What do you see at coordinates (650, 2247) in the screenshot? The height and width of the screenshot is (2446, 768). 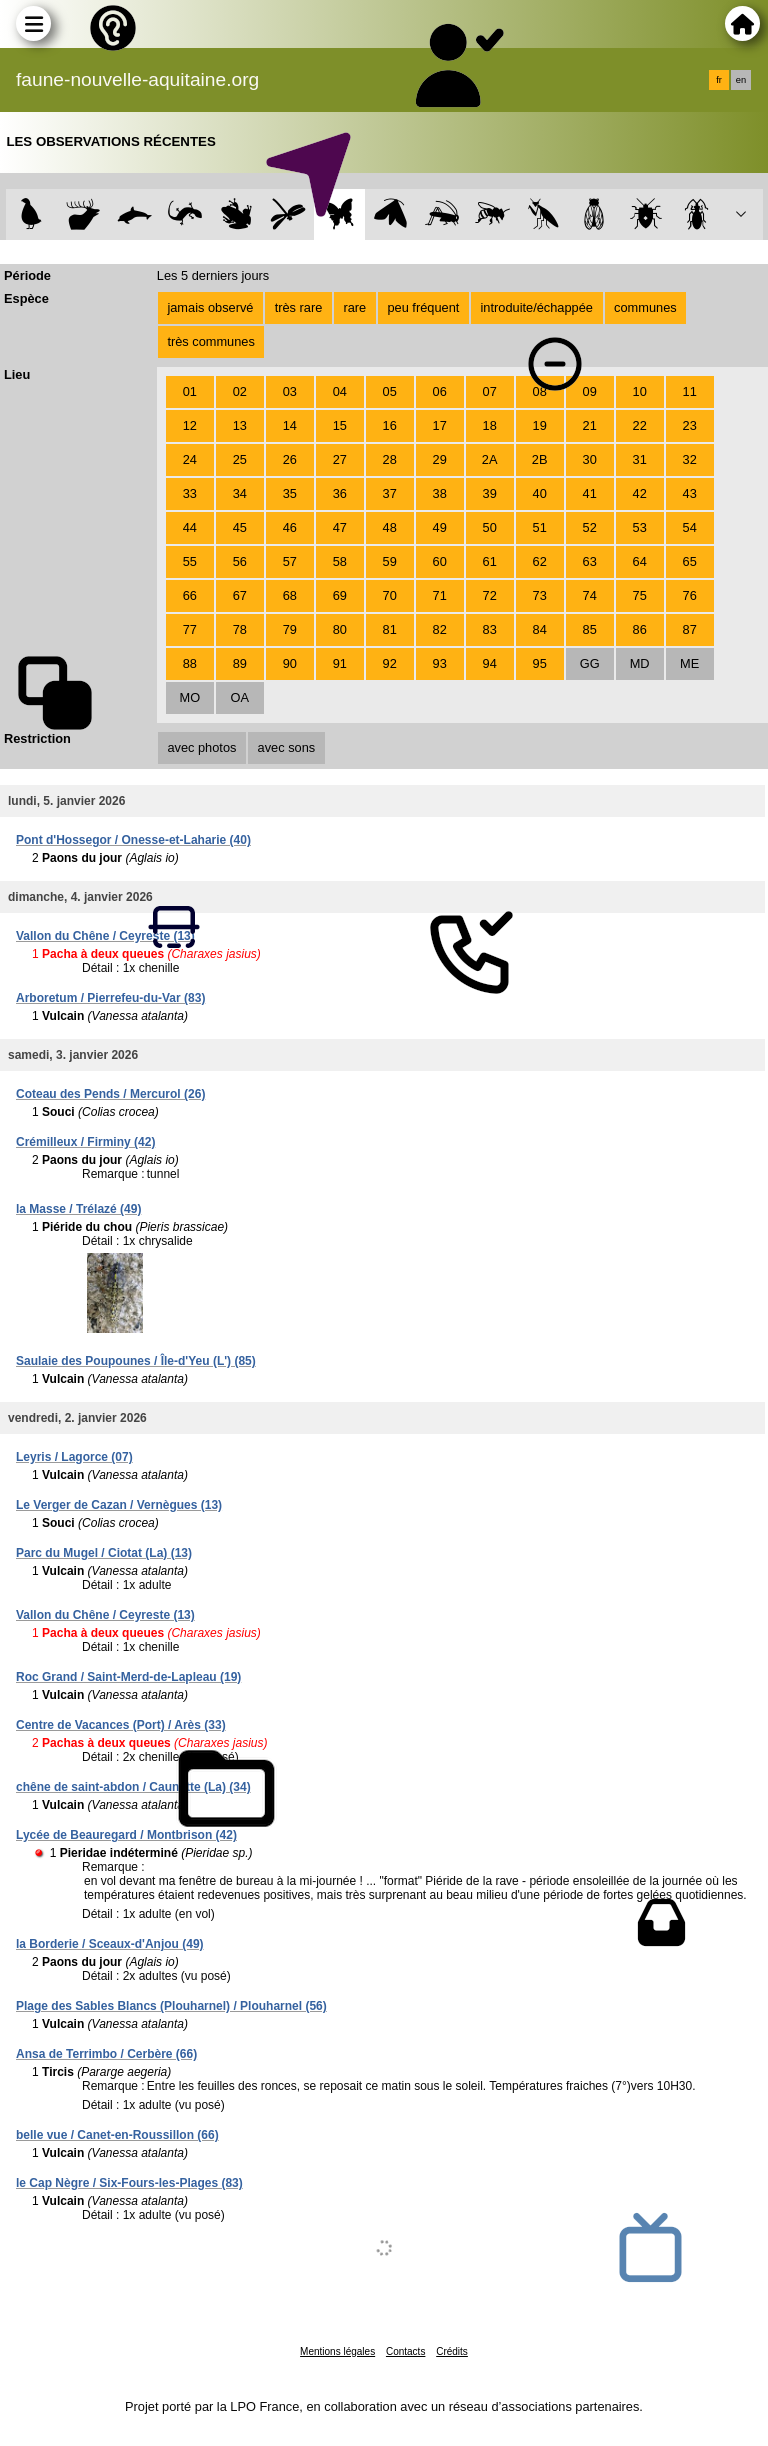 I see `access tv or video streaming content` at bounding box center [650, 2247].